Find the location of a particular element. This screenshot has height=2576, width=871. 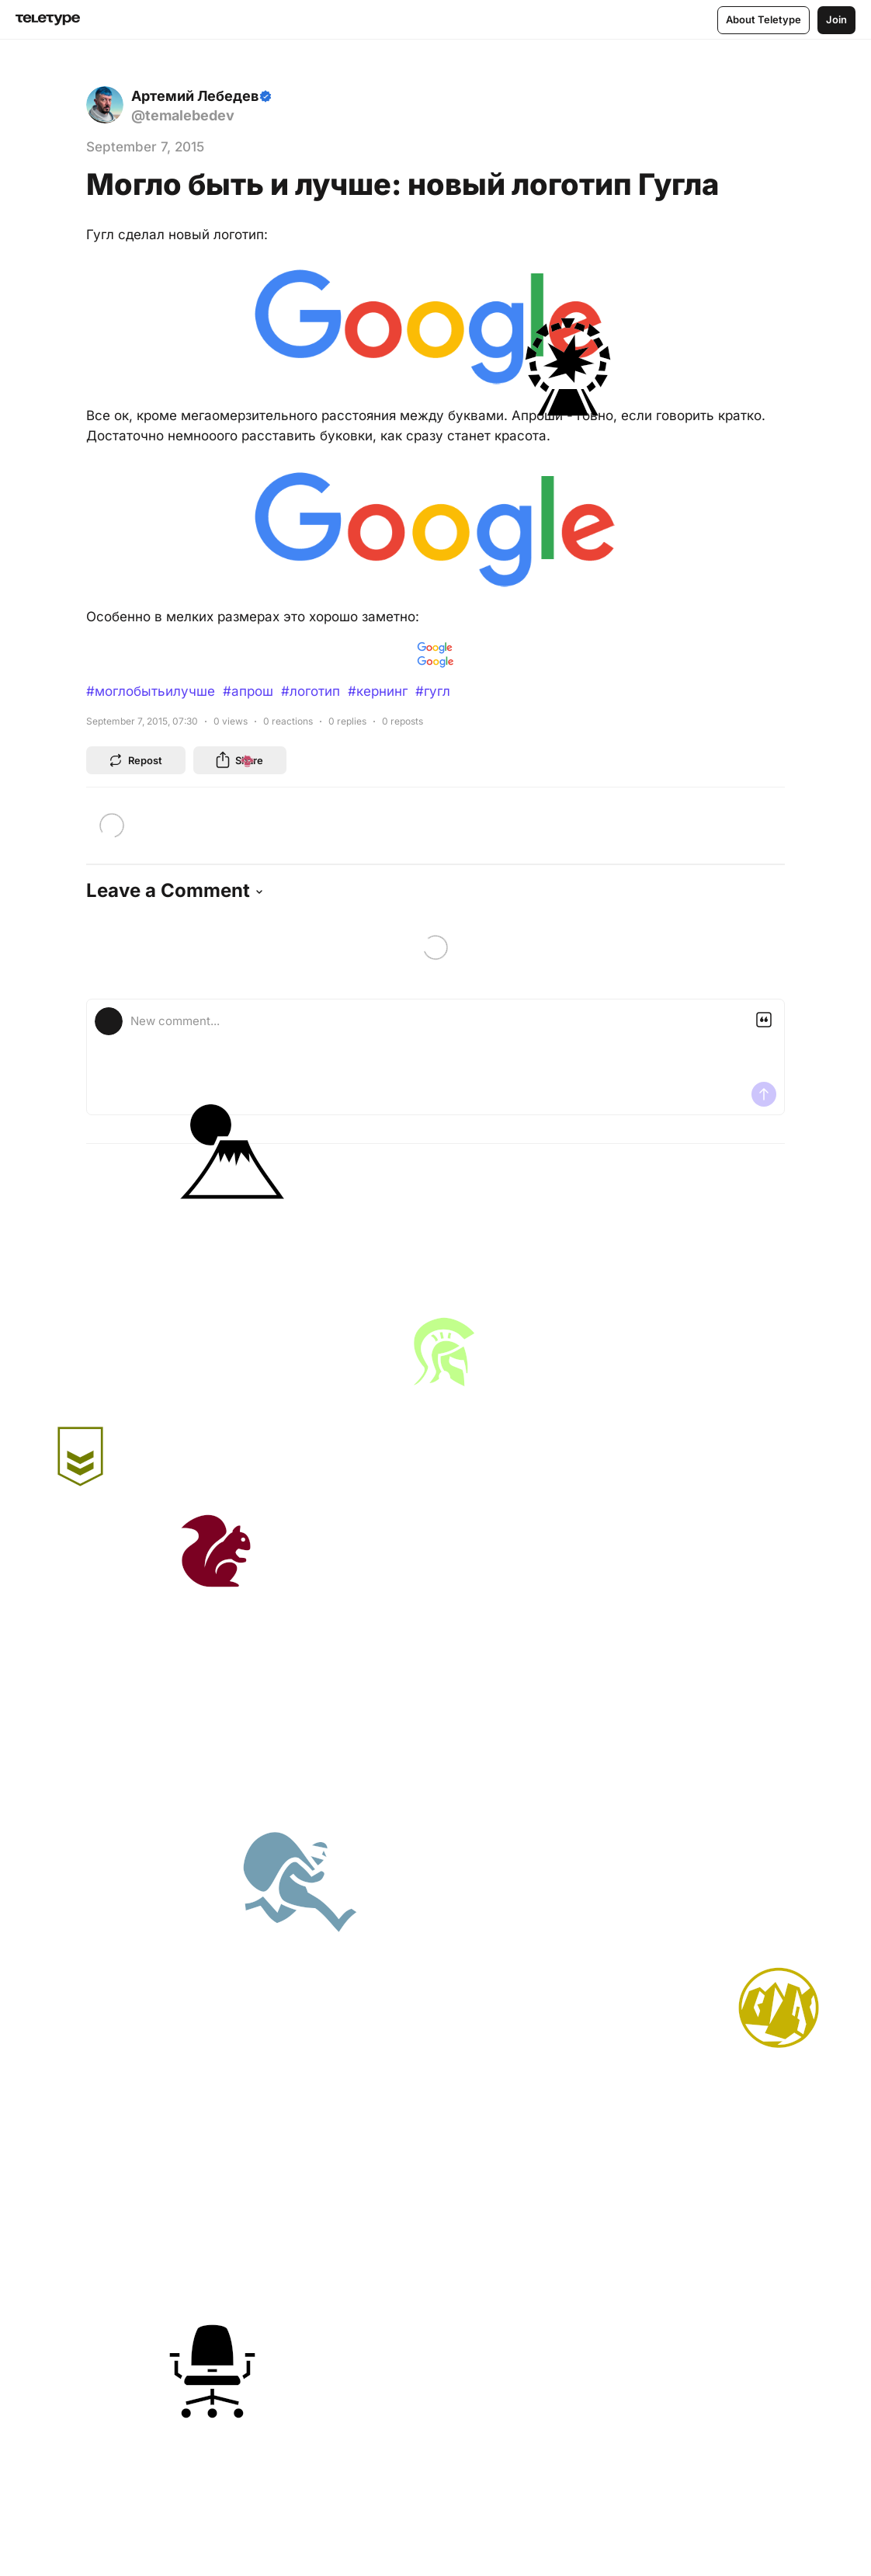

access the stargate or portal feature is located at coordinates (567, 367).